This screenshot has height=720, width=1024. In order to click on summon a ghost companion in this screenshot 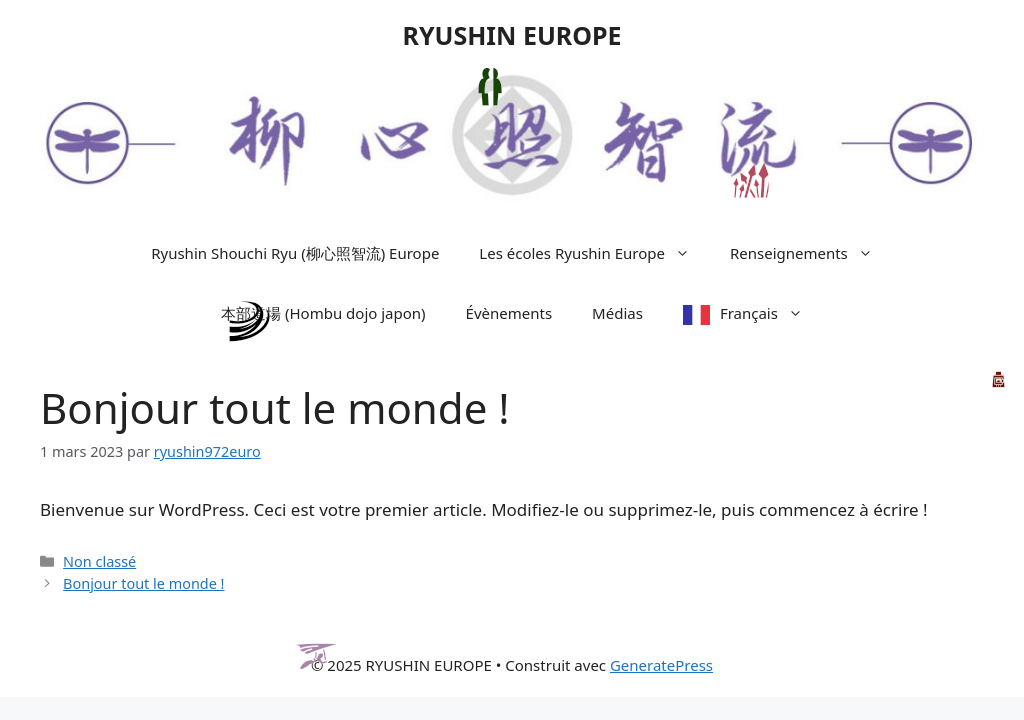, I will do `click(490, 86)`.